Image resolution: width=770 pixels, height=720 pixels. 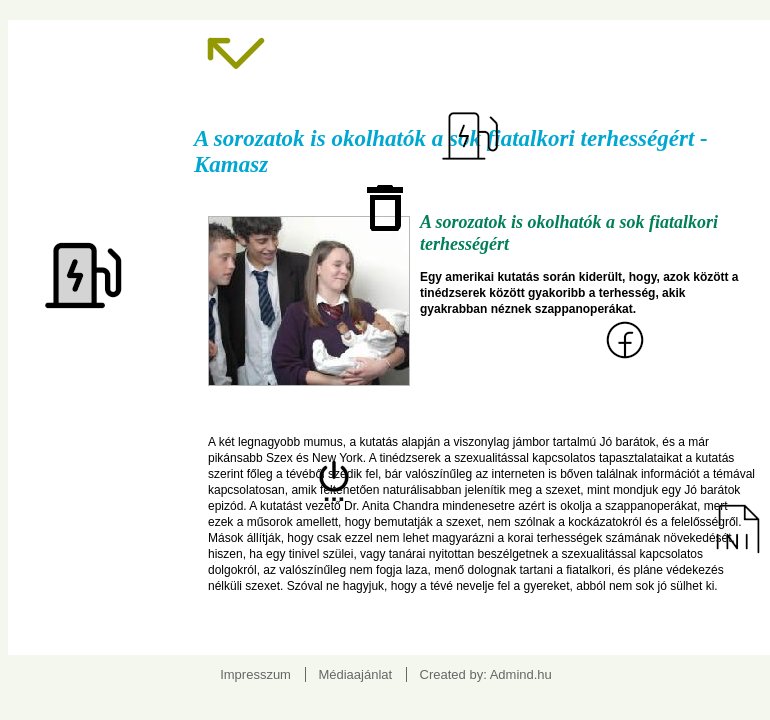 I want to click on go back or return to previous step, so click(x=236, y=52).